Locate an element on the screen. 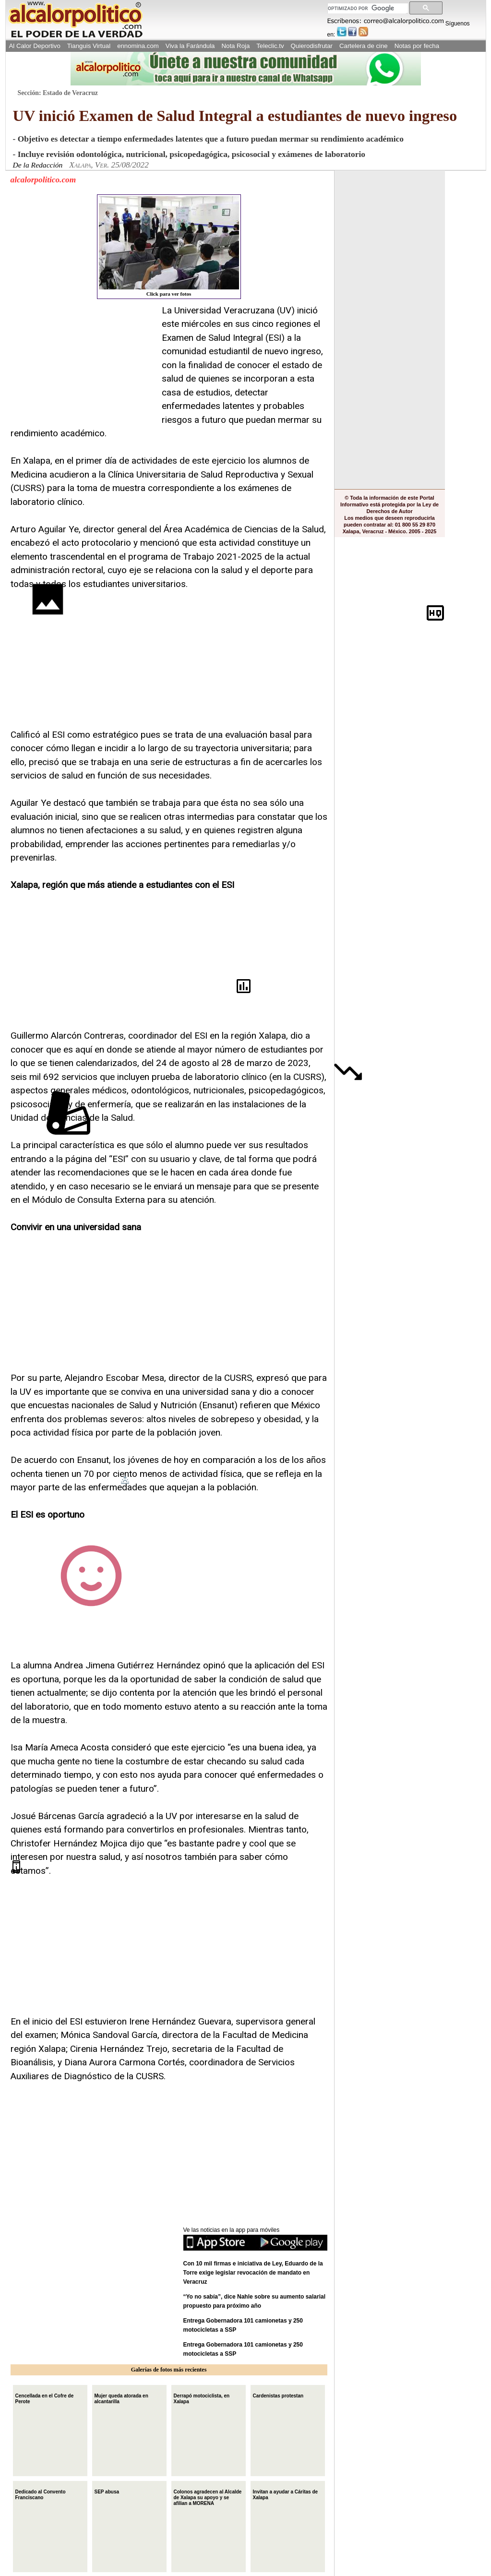 This screenshot has width=491, height=2576. add a reaction or emoji is located at coordinates (91, 1576).